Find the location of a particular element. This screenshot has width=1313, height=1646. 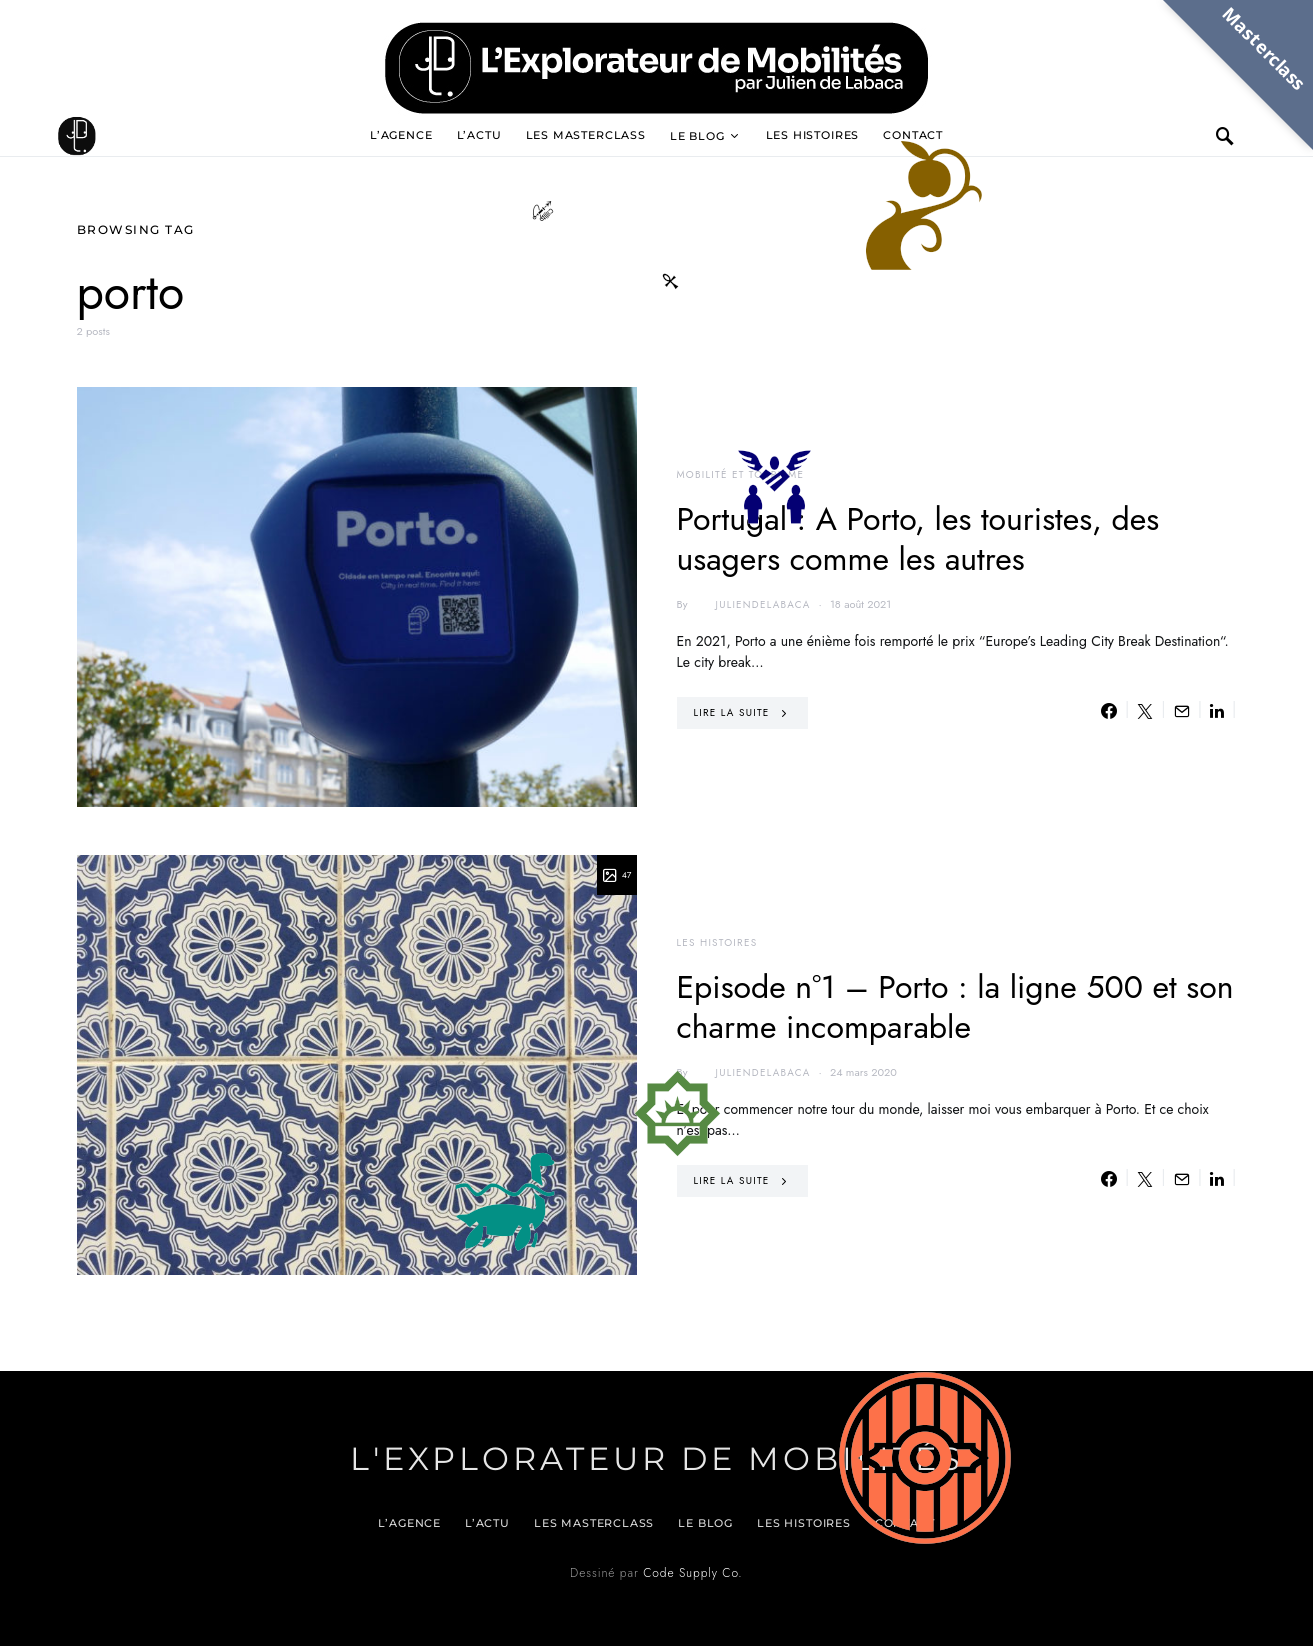

indicates plant fruiting stage in gardening game is located at coordinates (920, 205).